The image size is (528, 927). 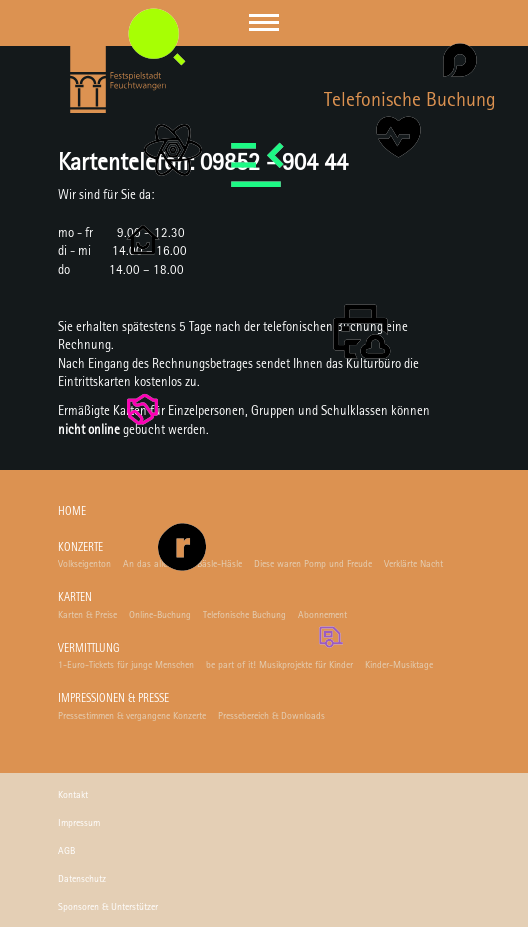 I want to click on collapse the sidebar menu, so click(x=256, y=165).